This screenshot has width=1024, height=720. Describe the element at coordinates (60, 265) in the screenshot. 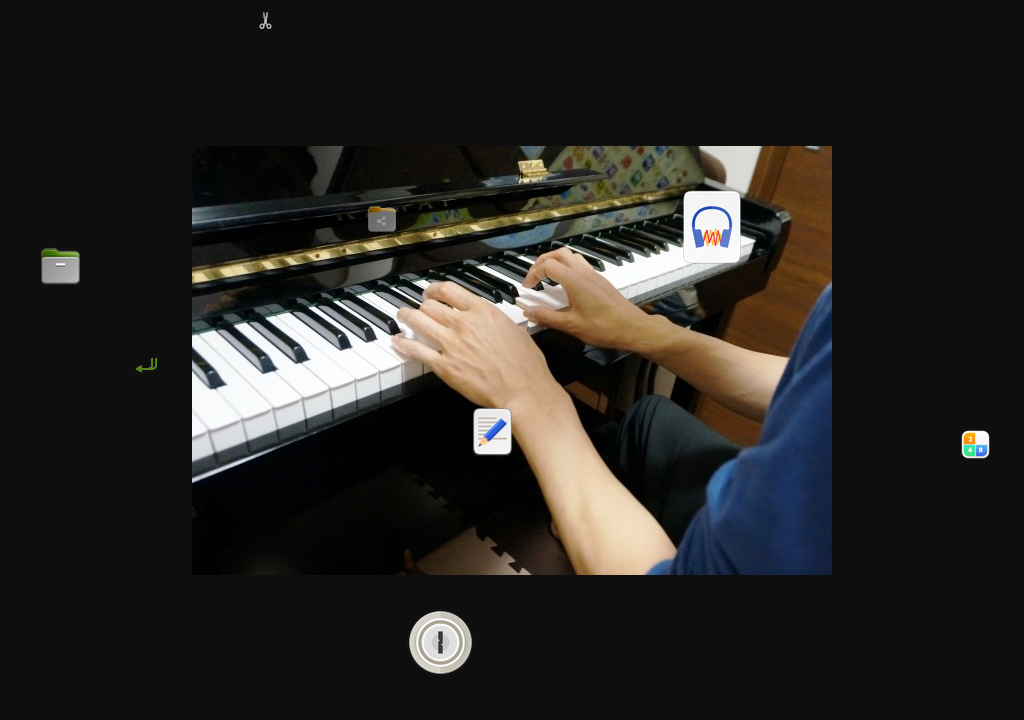

I see `open file manager application` at that location.